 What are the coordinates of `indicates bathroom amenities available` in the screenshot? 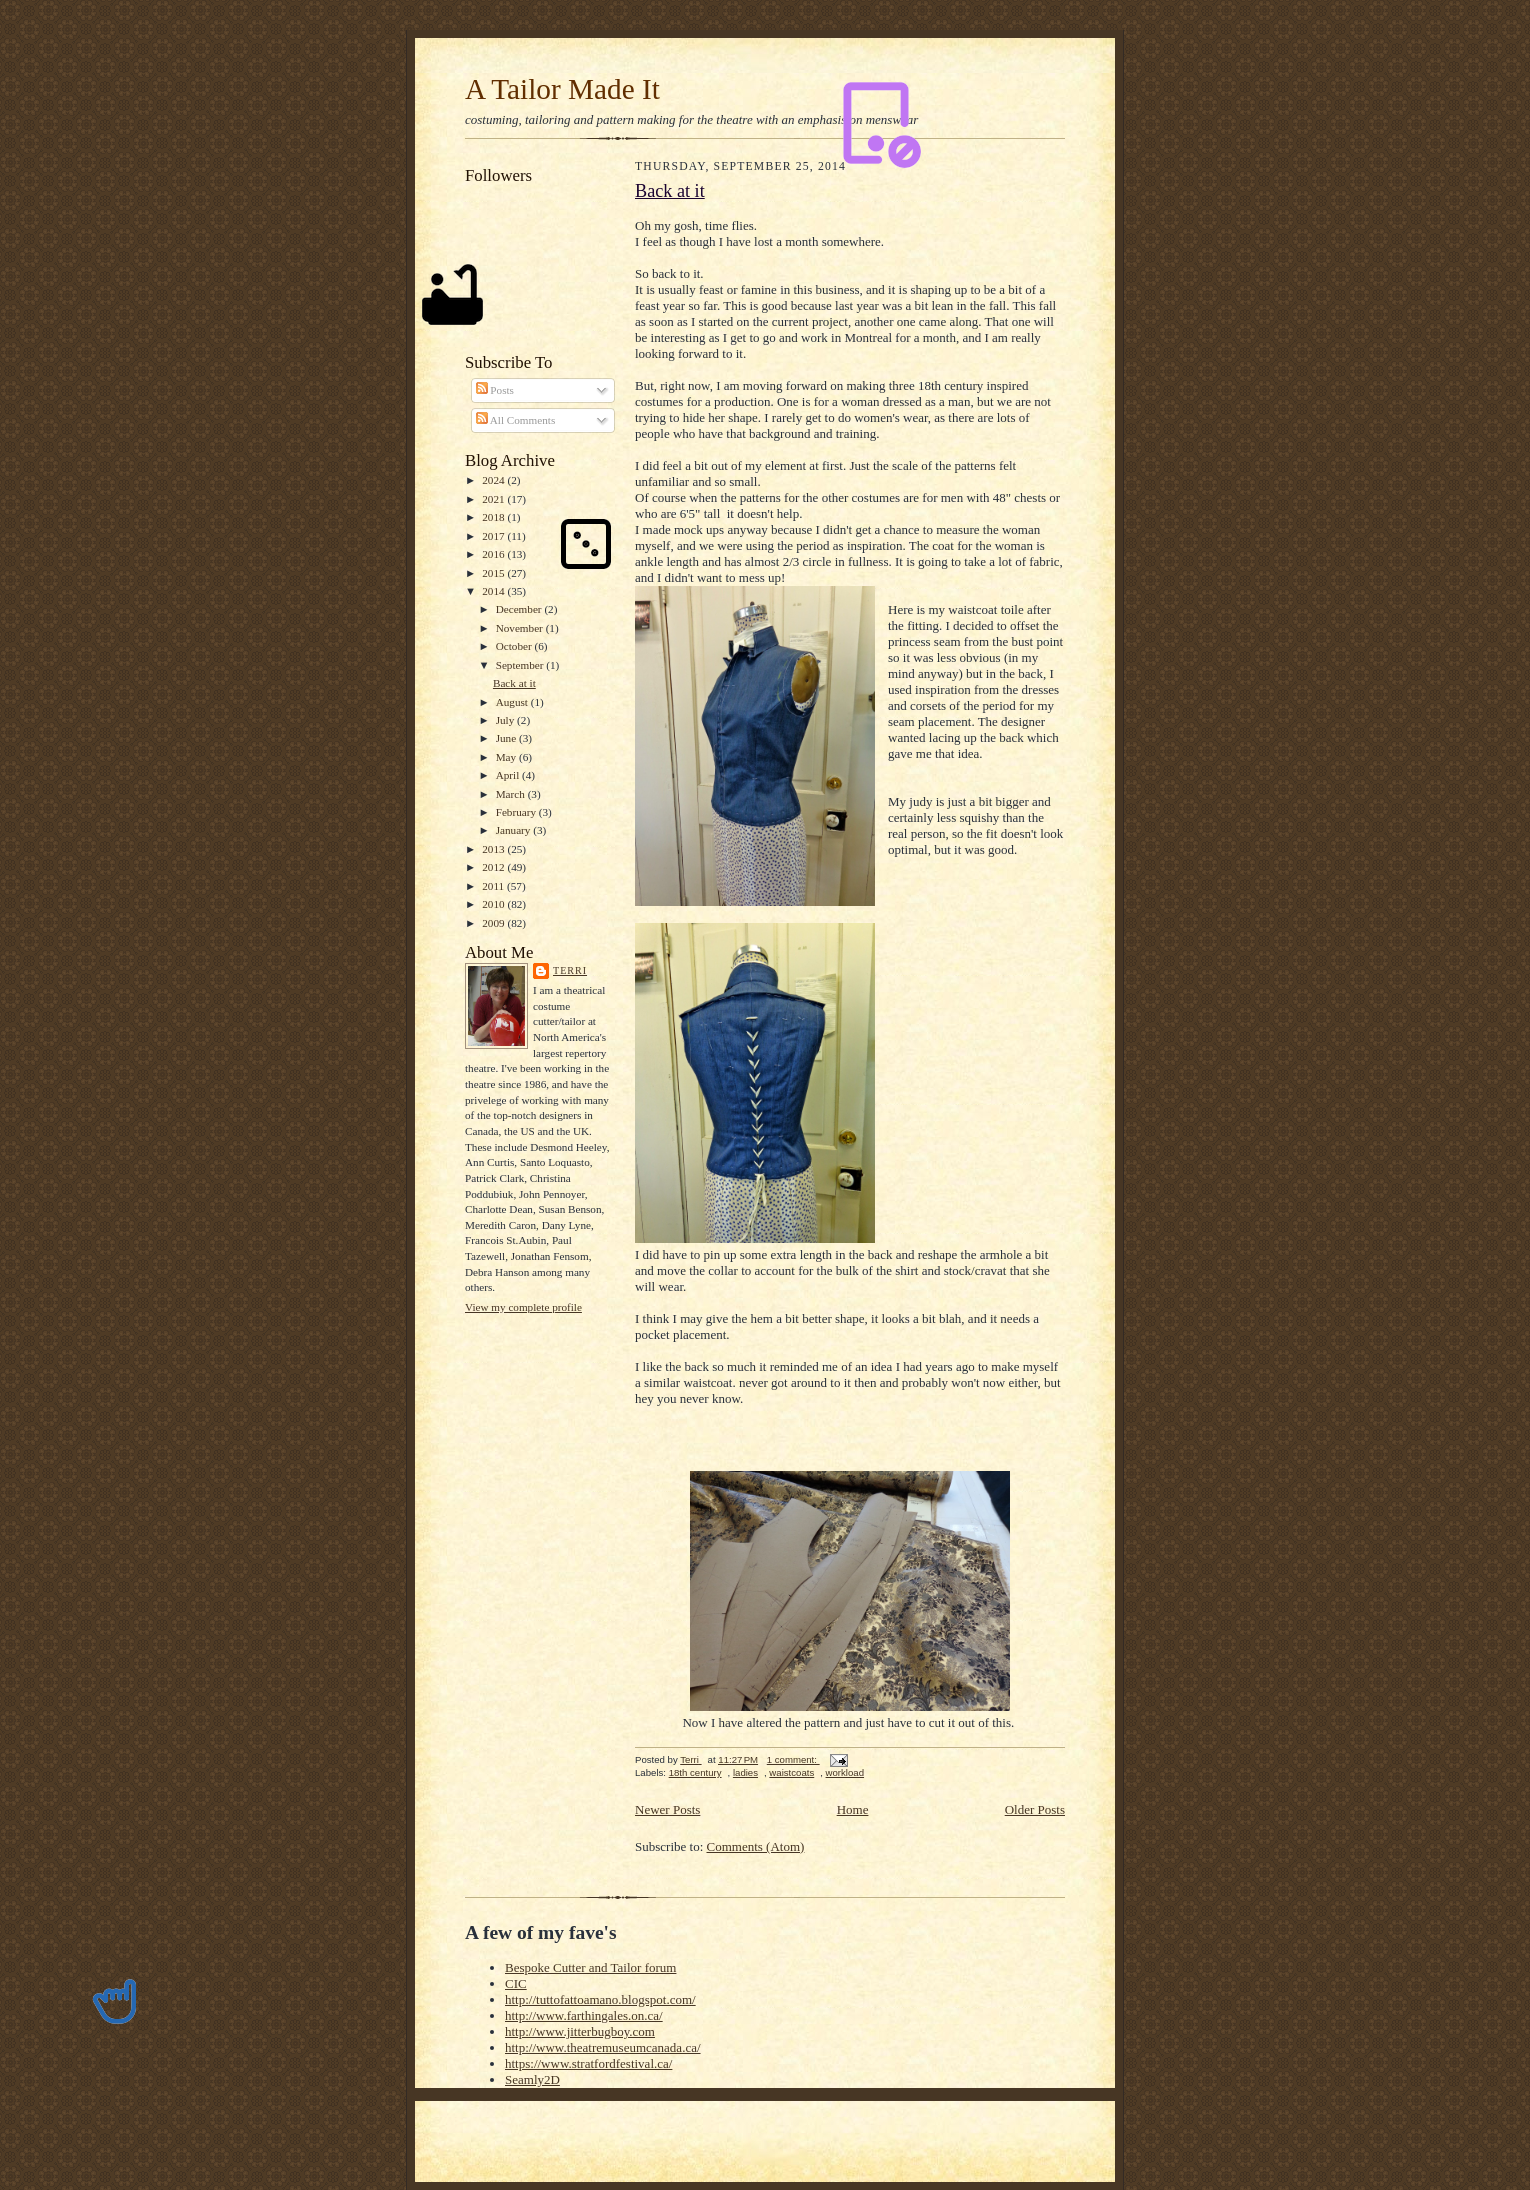 It's located at (452, 294).